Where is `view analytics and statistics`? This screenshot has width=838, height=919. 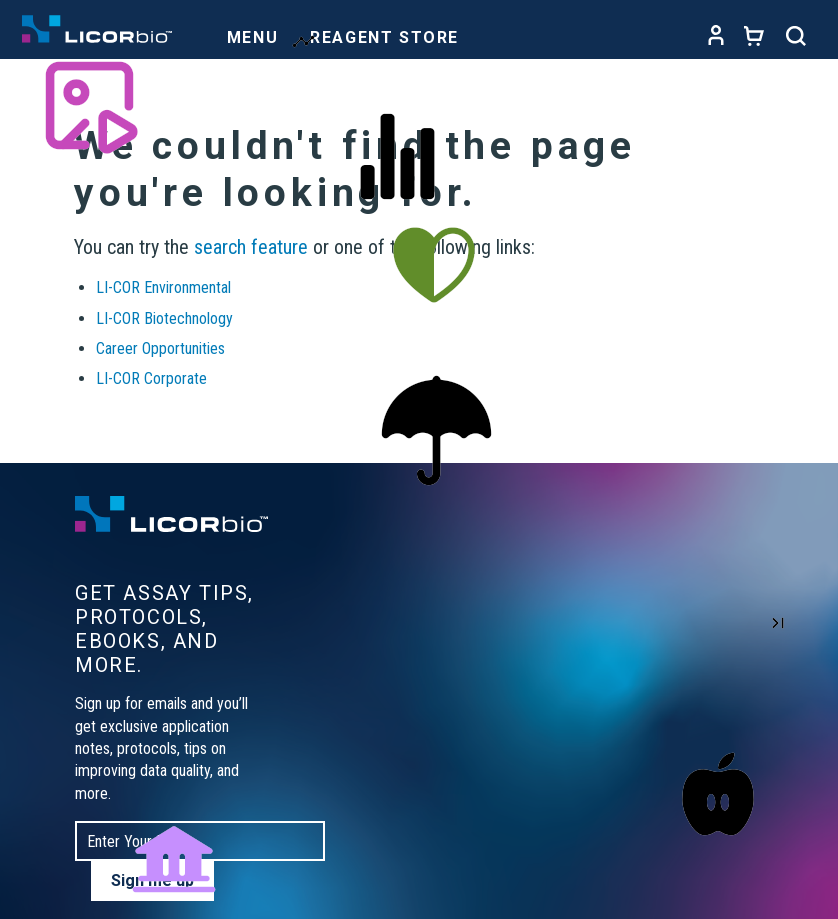
view analytics and statistics is located at coordinates (303, 41).